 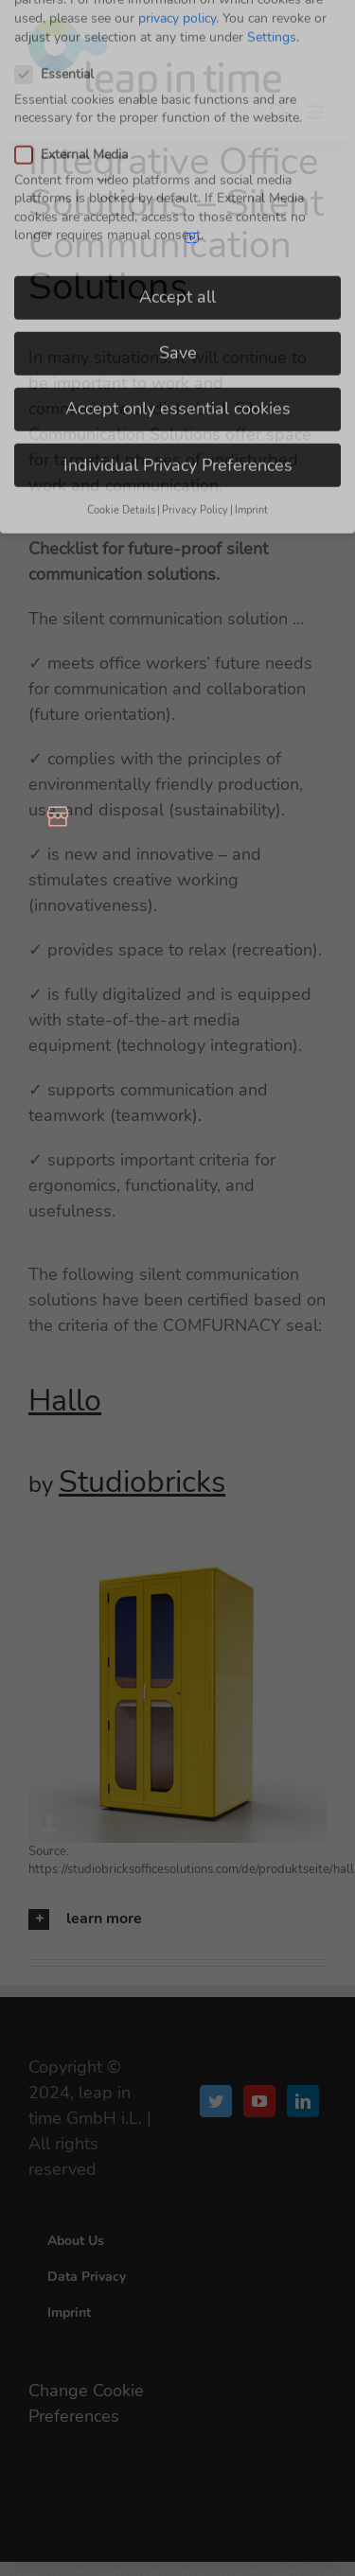 I want to click on open youtube, so click(x=191, y=237).